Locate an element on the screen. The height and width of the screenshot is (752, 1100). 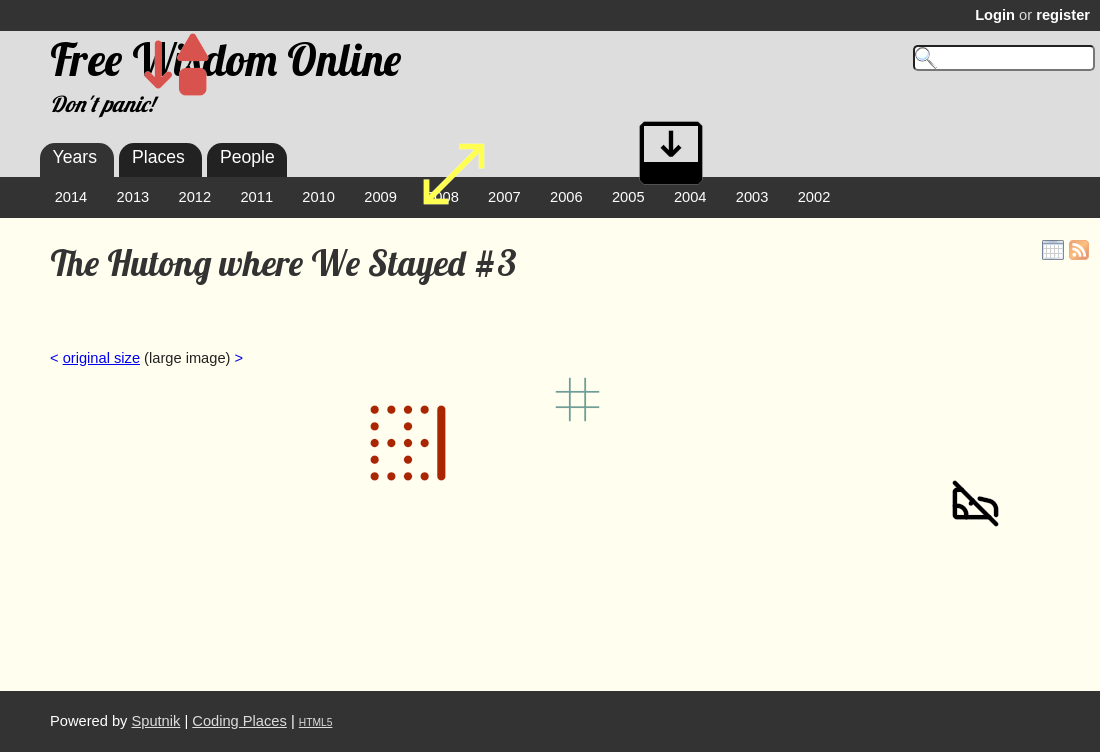
remove footwear required is located at coordinates (975, 503).